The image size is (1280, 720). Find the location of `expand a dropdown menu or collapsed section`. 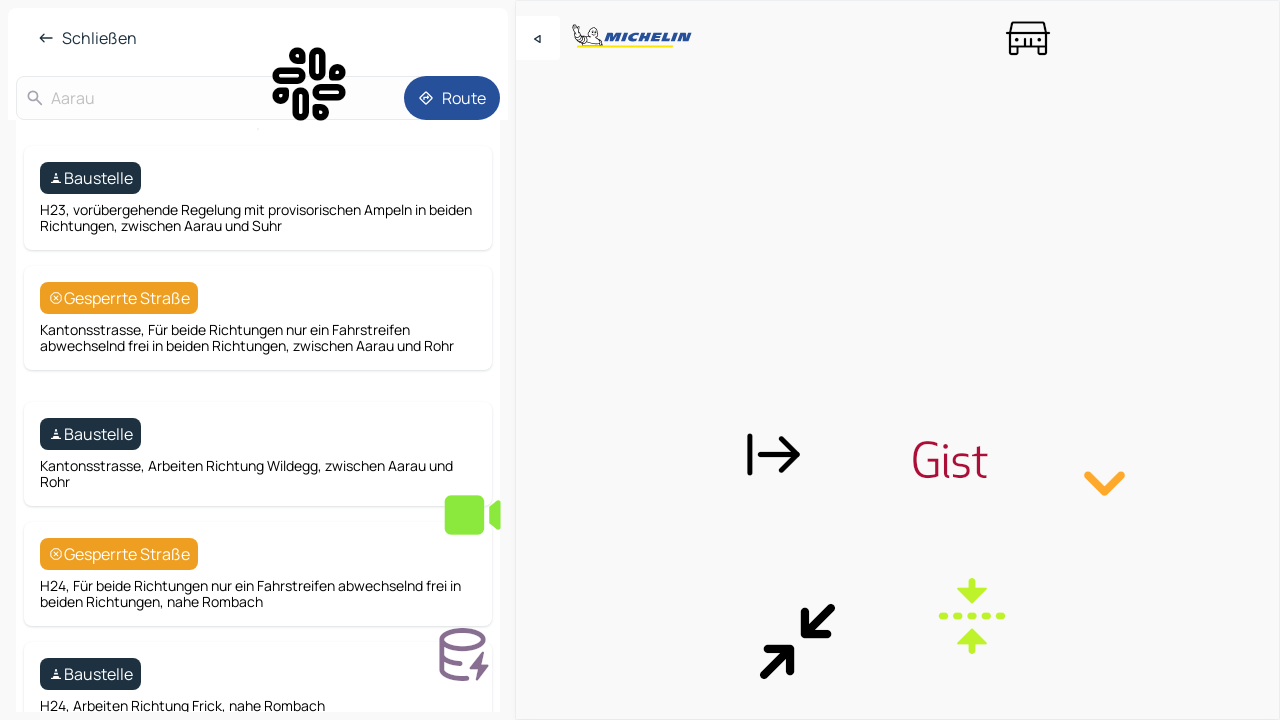

expand a dropdown menu or collapsed section is located at coordinates (1104, 481).